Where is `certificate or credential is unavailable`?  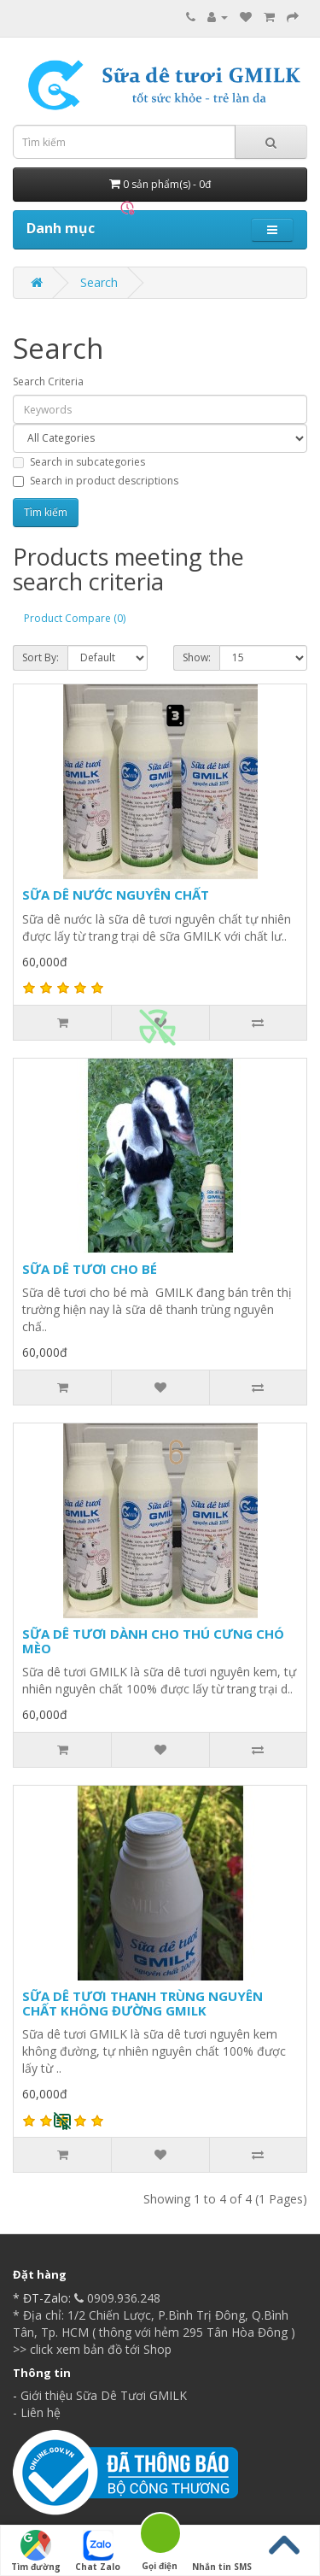 certificate or credential is unavailable is located at coordinates (62, 2121).